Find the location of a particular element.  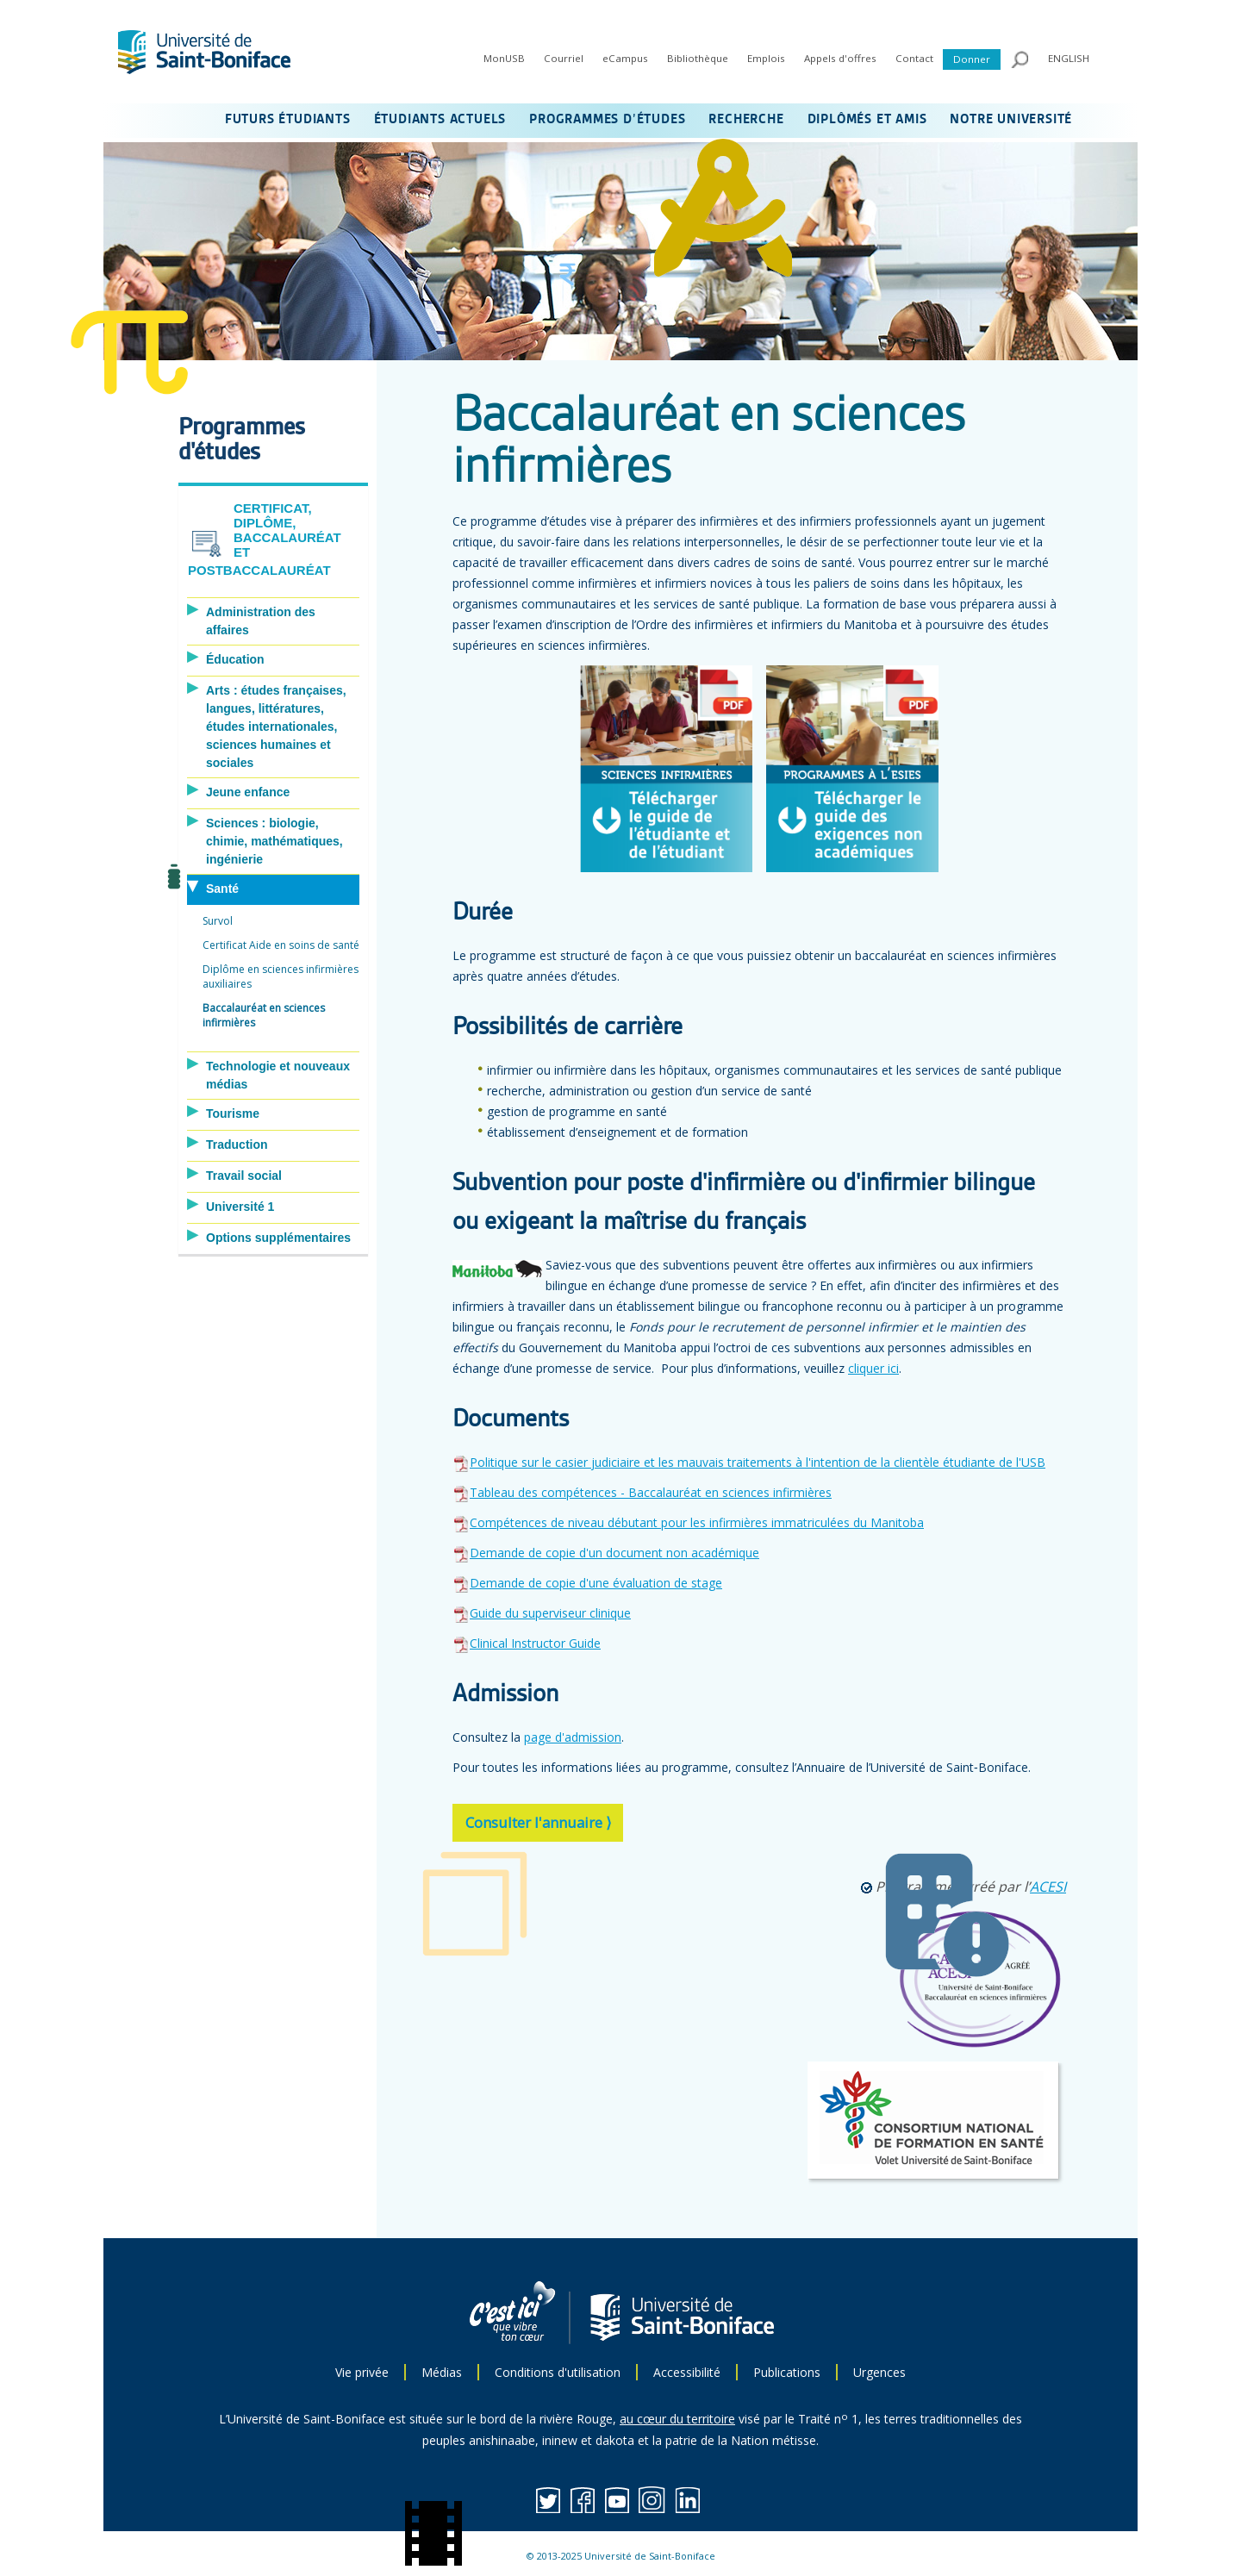

track your water intake is located at coordinates (174, 876).